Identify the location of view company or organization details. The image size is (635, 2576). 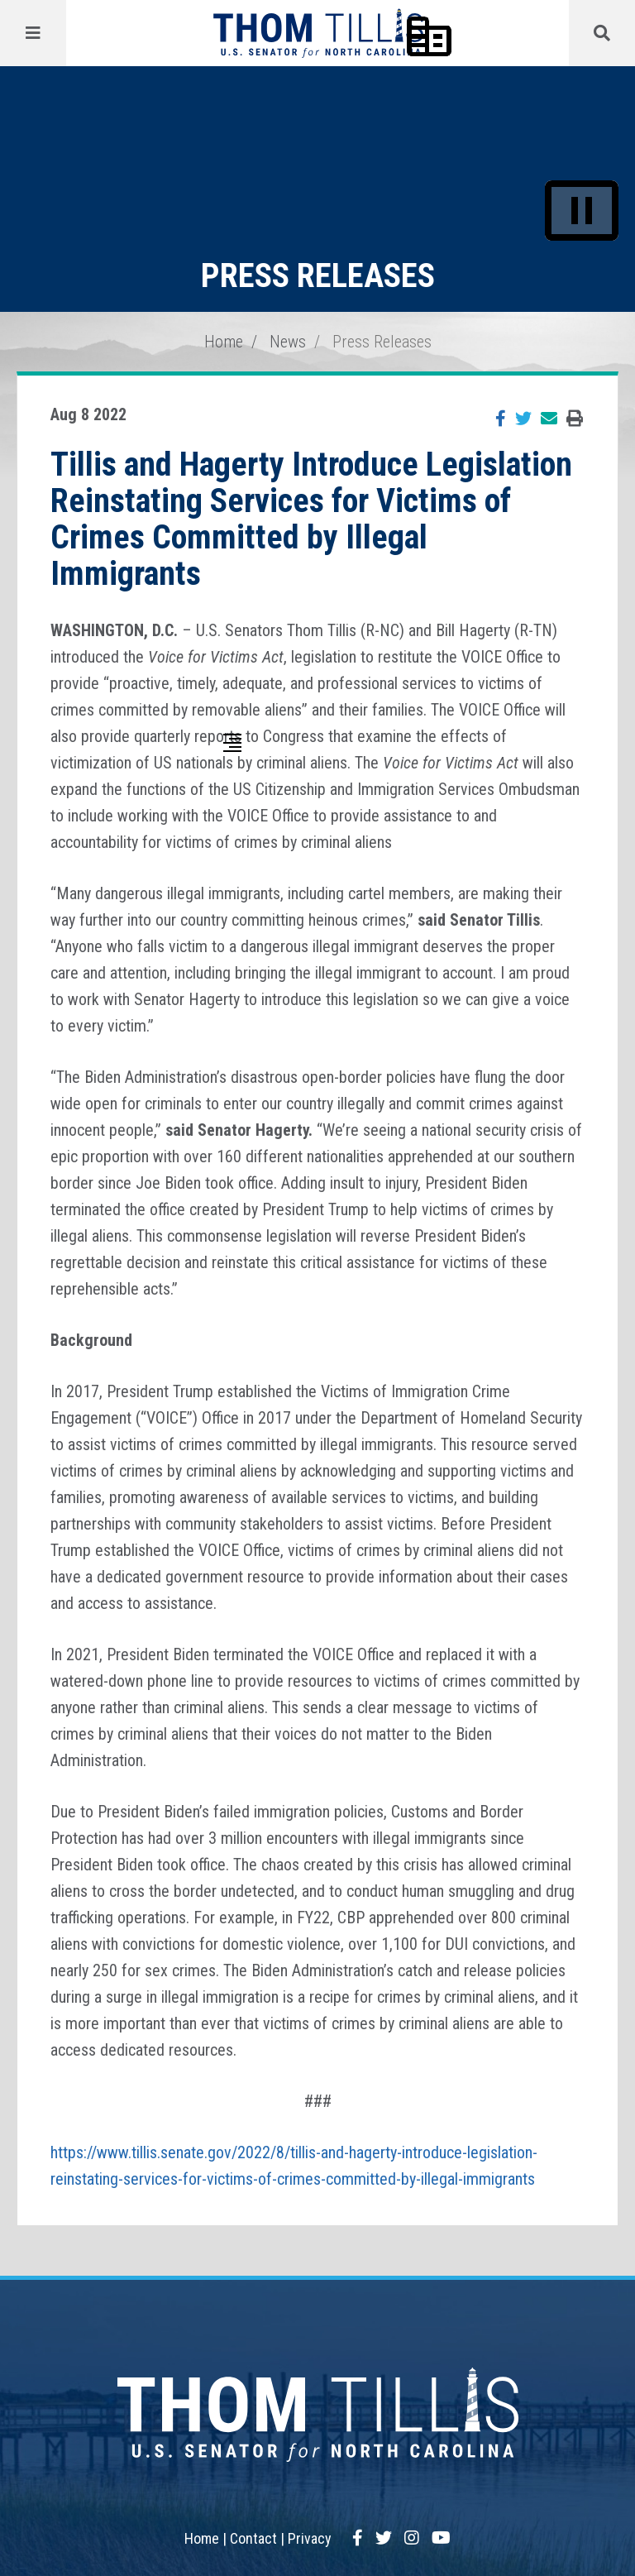
(429, 36).